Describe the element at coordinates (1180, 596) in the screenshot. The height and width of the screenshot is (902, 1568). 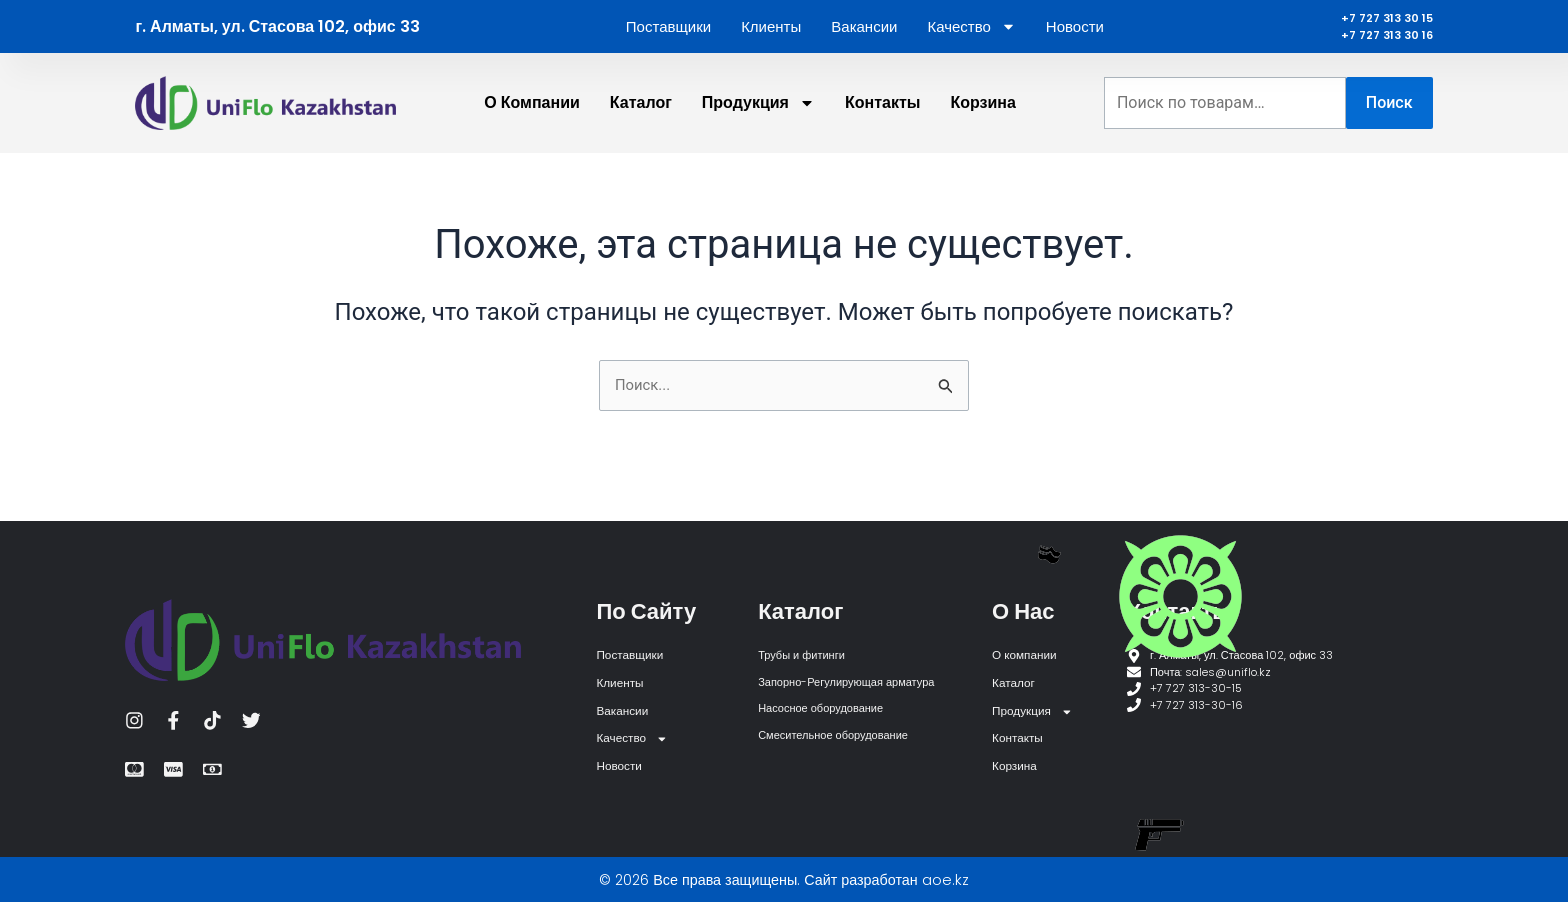
I see `decorative floral game emblem or badge` at that location.